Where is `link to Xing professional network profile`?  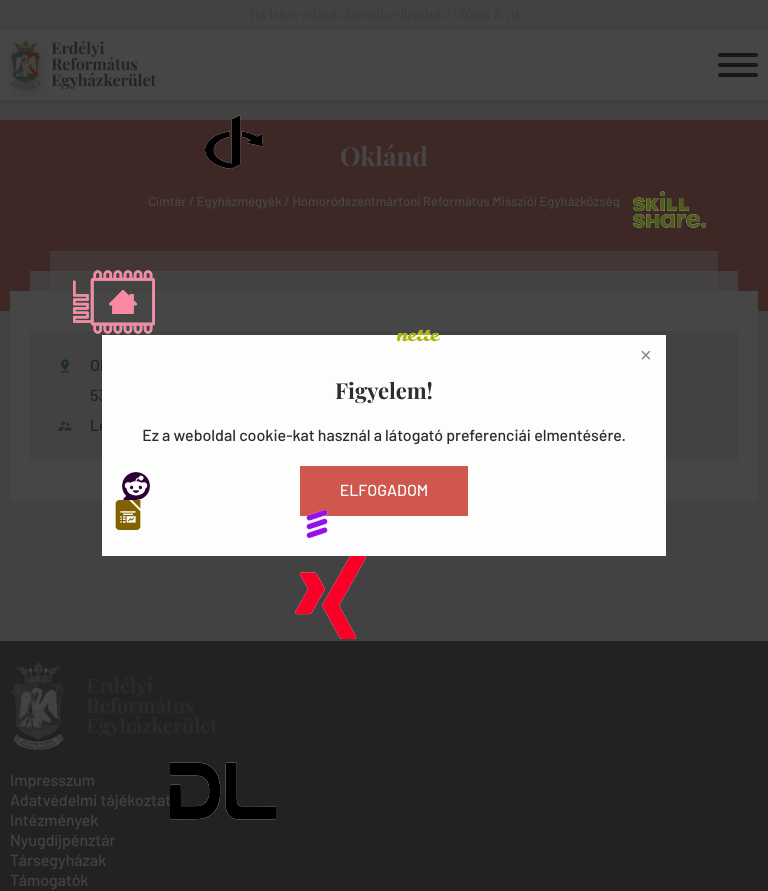
link to Xing professional network profile is located at coordinates (330, 597).